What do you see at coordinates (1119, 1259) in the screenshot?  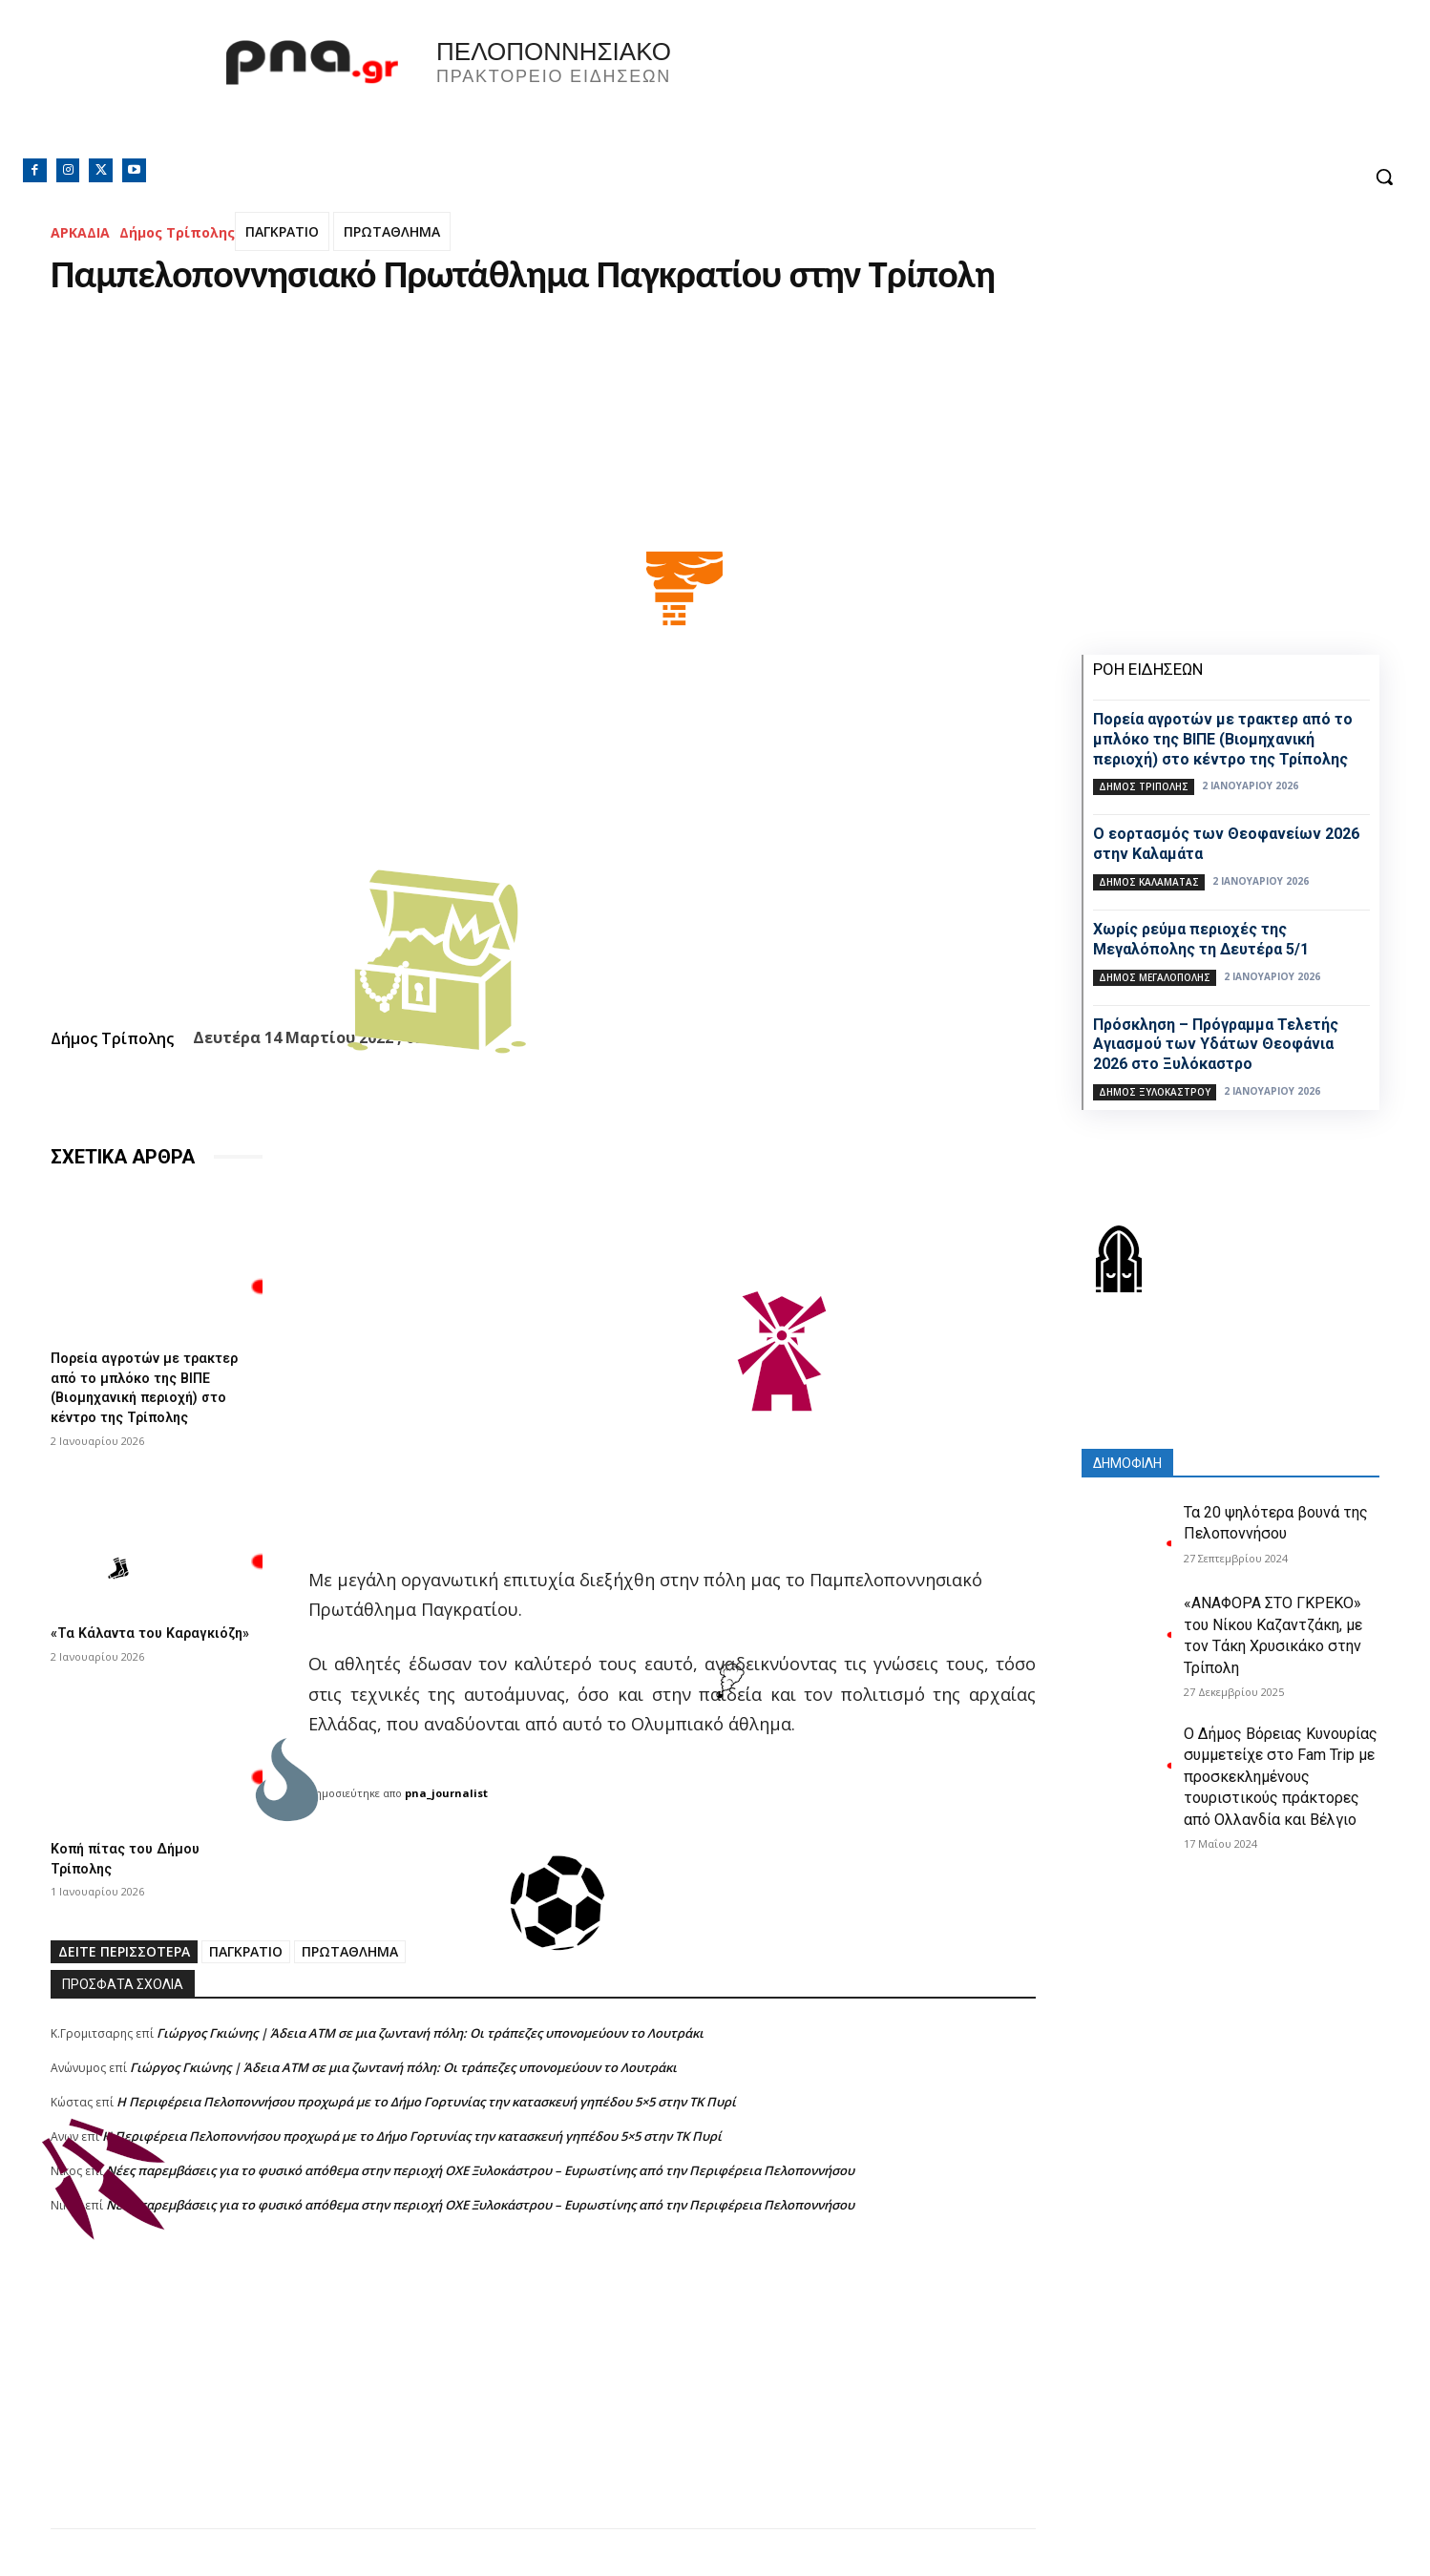 I see `enter a palace or themed location` at bounding box center [1119, 1259].